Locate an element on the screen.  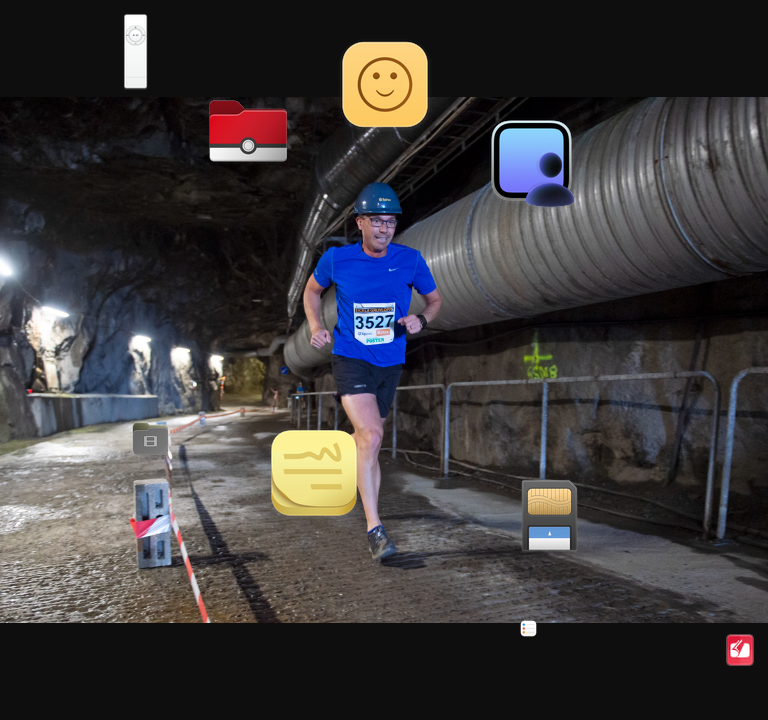
sync music to your iPod device is located at coordinates (135, 52).